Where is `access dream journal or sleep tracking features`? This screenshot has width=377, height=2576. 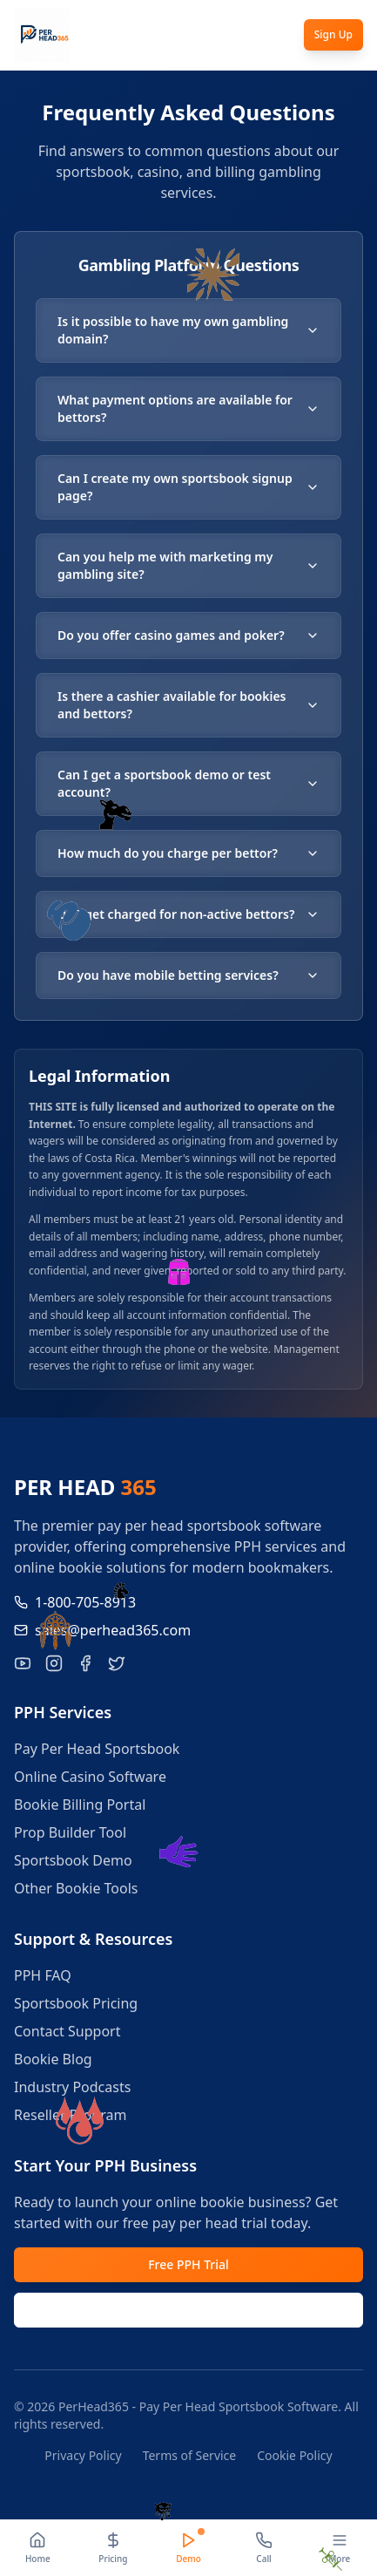
access dream journal or sleep tracking features is located at coordinates (55, 1630).